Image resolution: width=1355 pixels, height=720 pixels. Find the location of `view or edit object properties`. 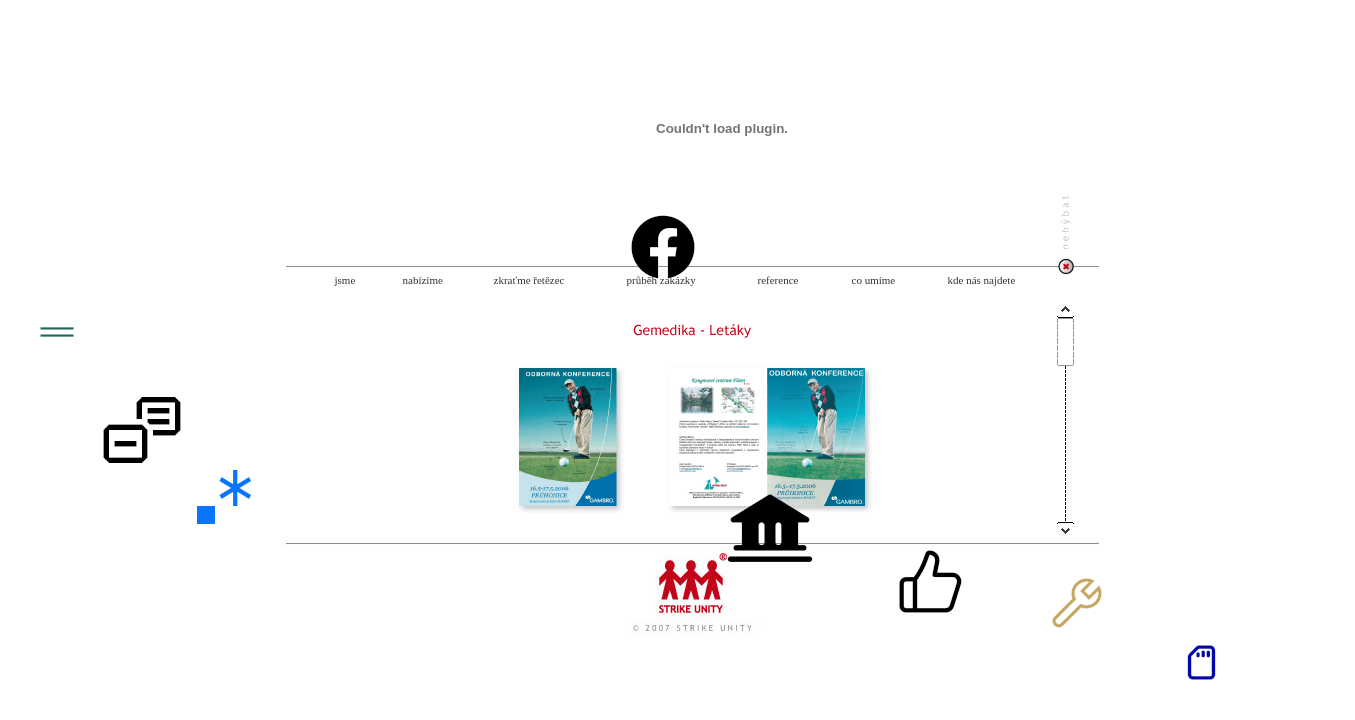

view or edit object properties is located at coordinates (1077, 603).